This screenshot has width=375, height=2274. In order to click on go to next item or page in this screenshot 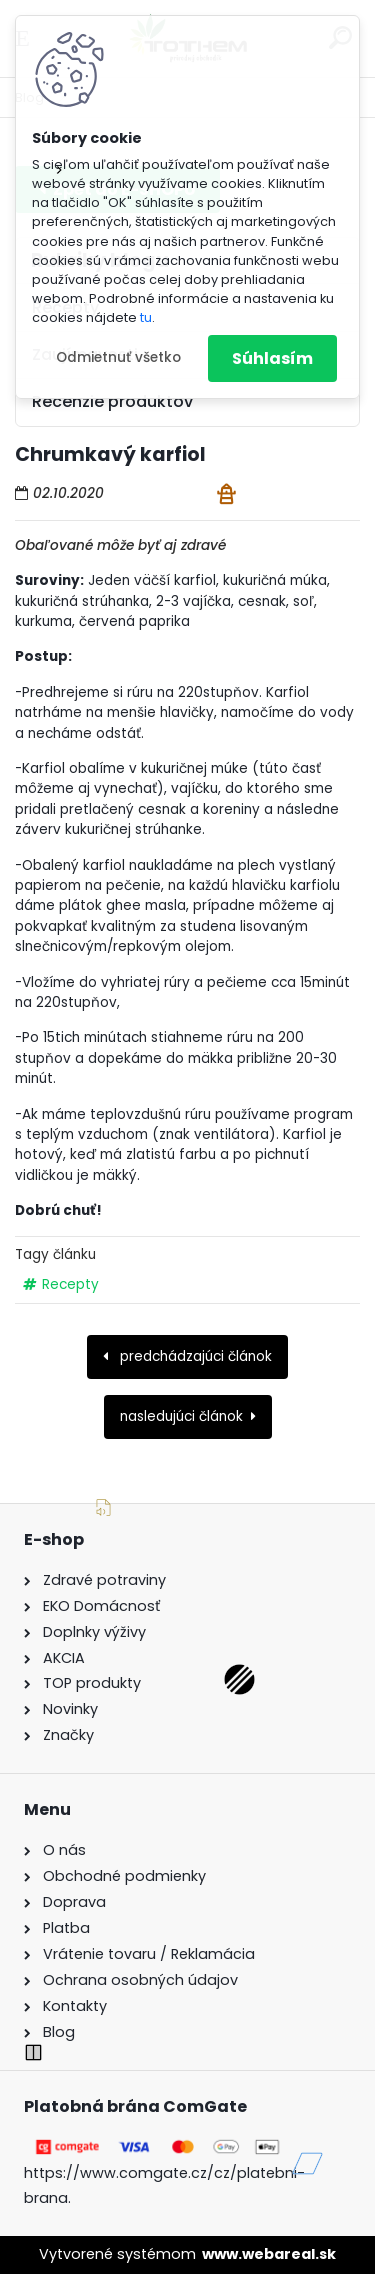, I will do `click(59, 170)`.